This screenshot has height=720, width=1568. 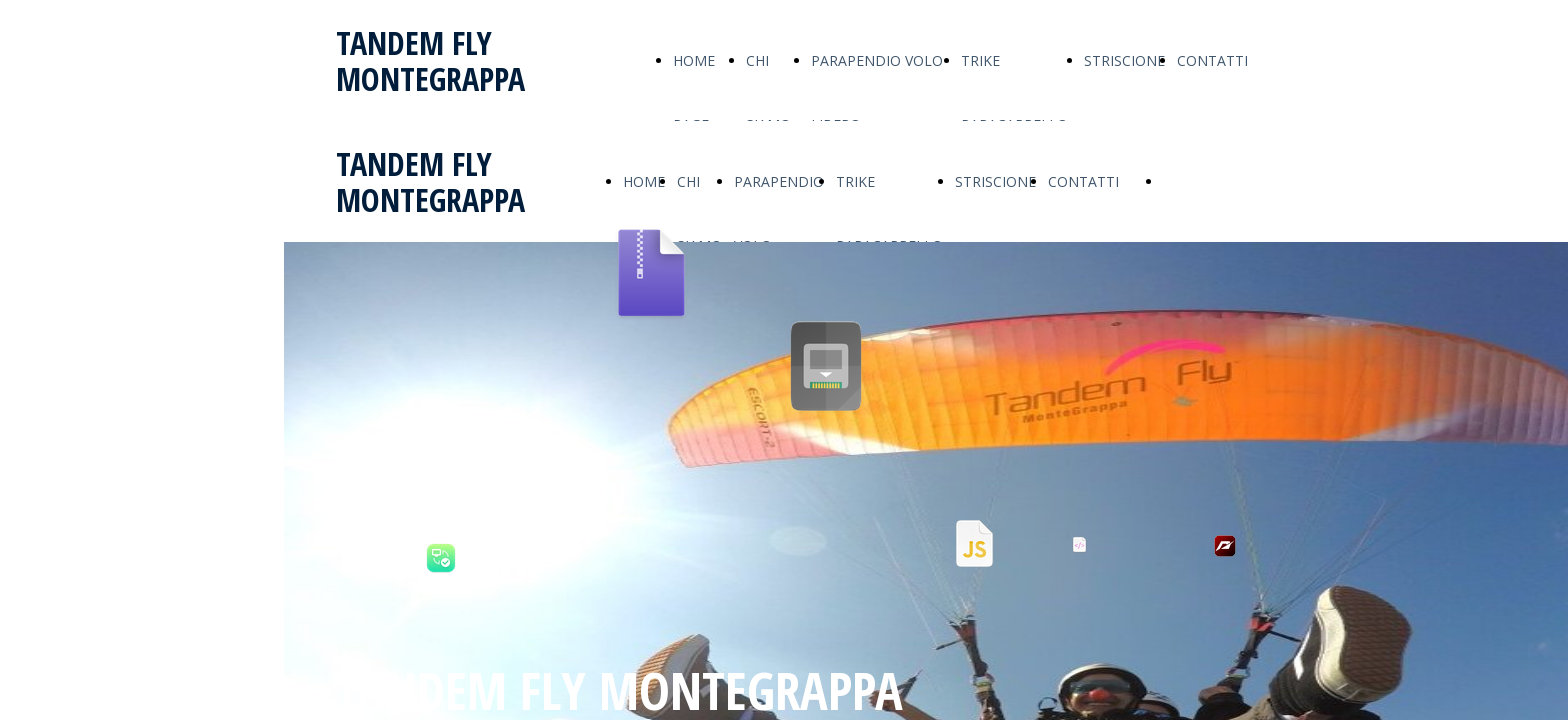 What do you see at coordinates (441, 558) in the screenshot?
I see `open input leap app for sharing keyboard and mouse between computers` at bounding box center [441, 558].